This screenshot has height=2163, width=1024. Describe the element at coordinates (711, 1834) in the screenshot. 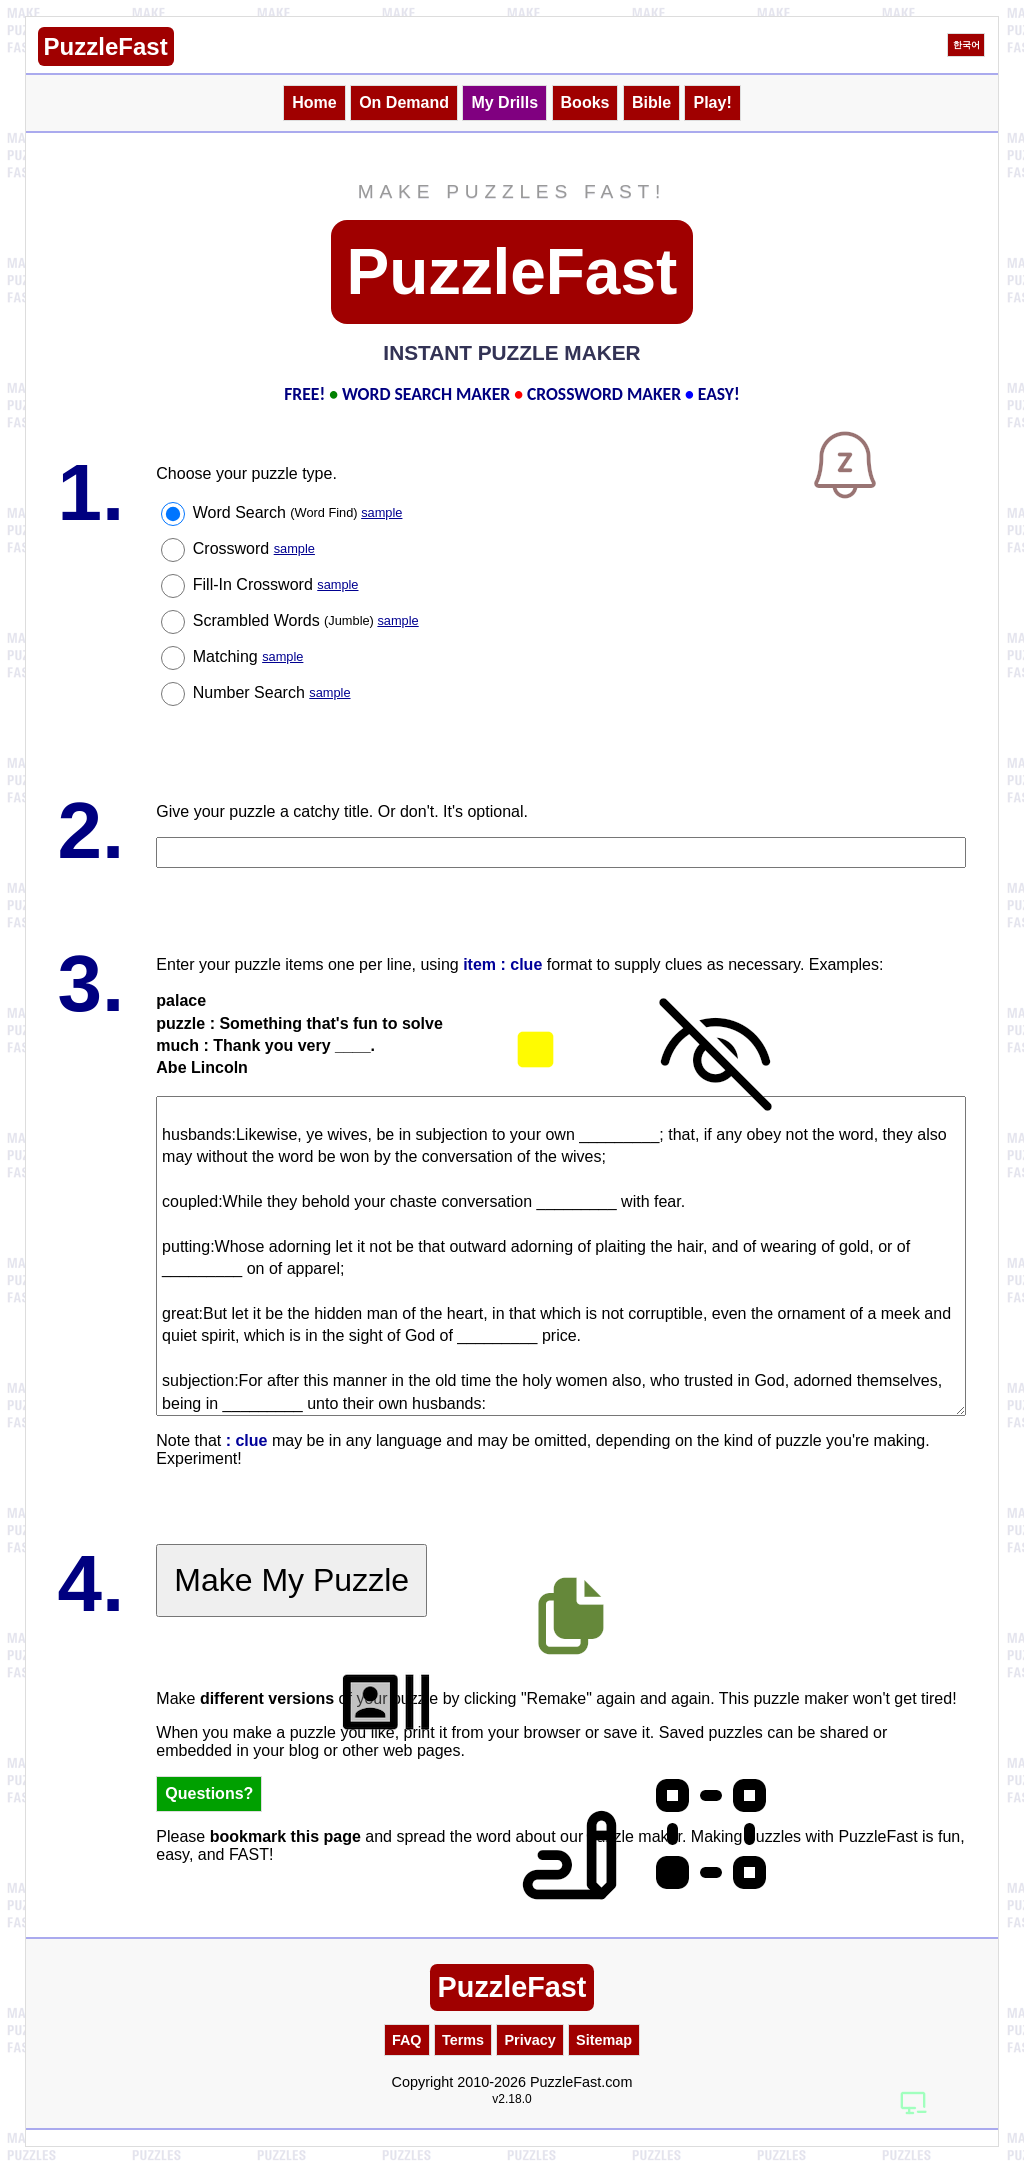

I see `set transform anchor to bottom-left corner` at that location.